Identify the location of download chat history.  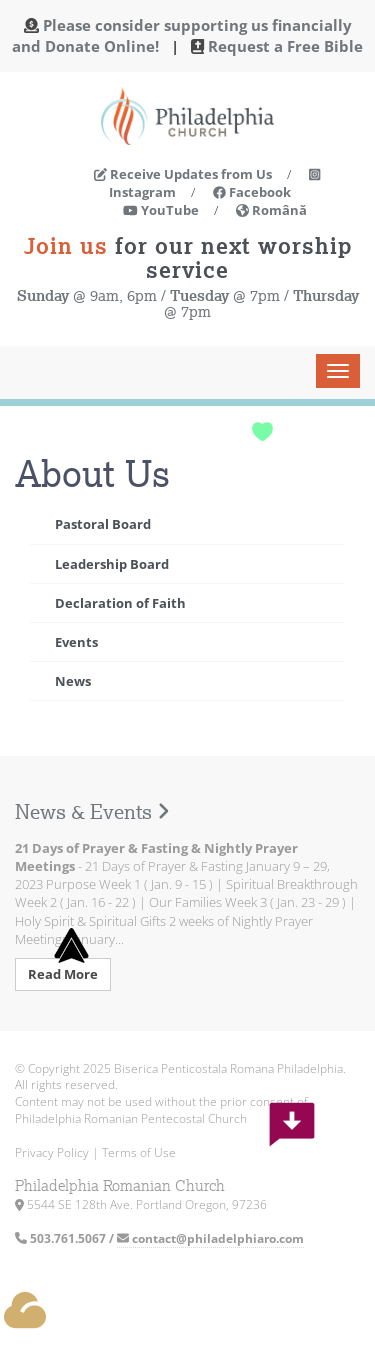
(292, 1123).